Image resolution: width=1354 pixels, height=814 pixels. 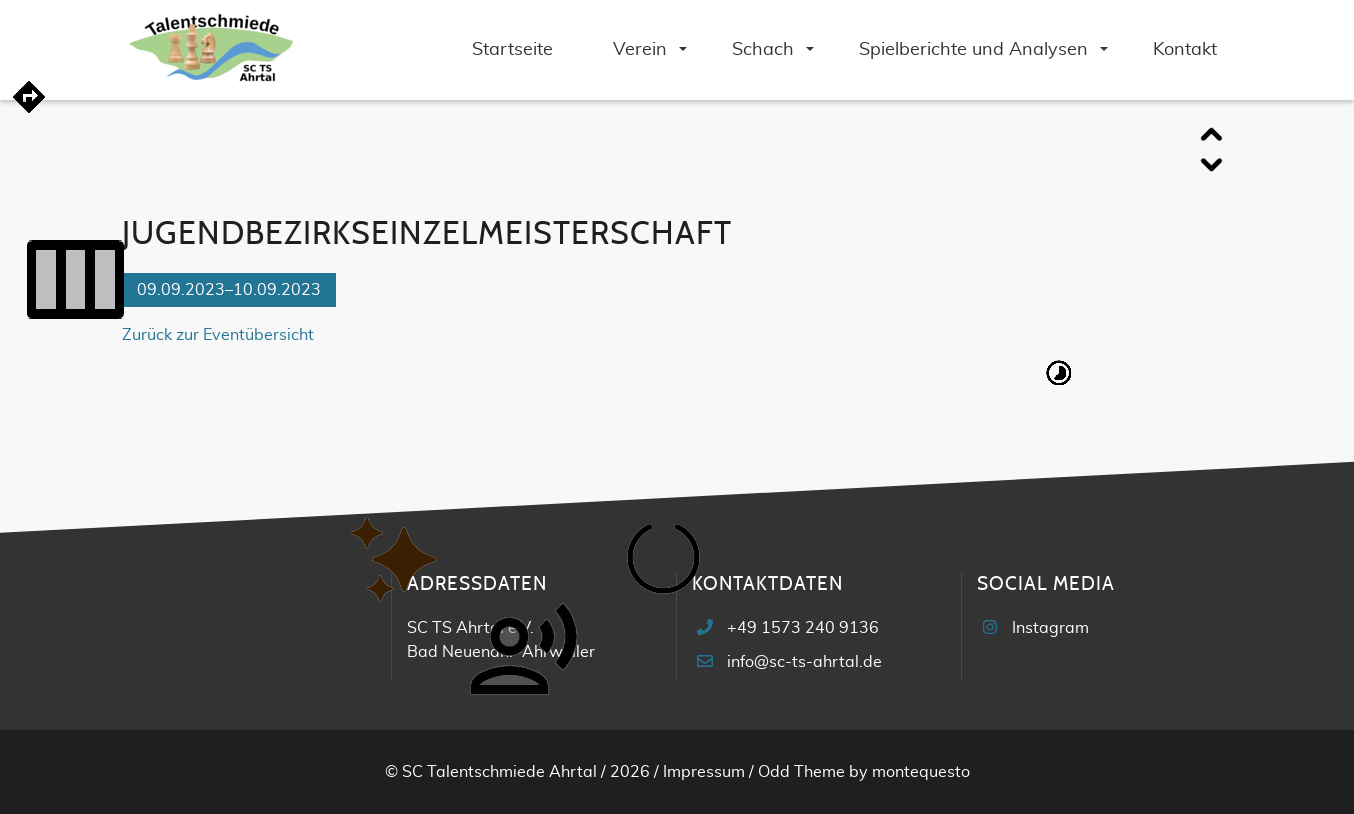 What do you see at coordinates (1059, 373) in the screenshot?
I see `enable timelapse recording mode` at bounding box center [1059, 373].